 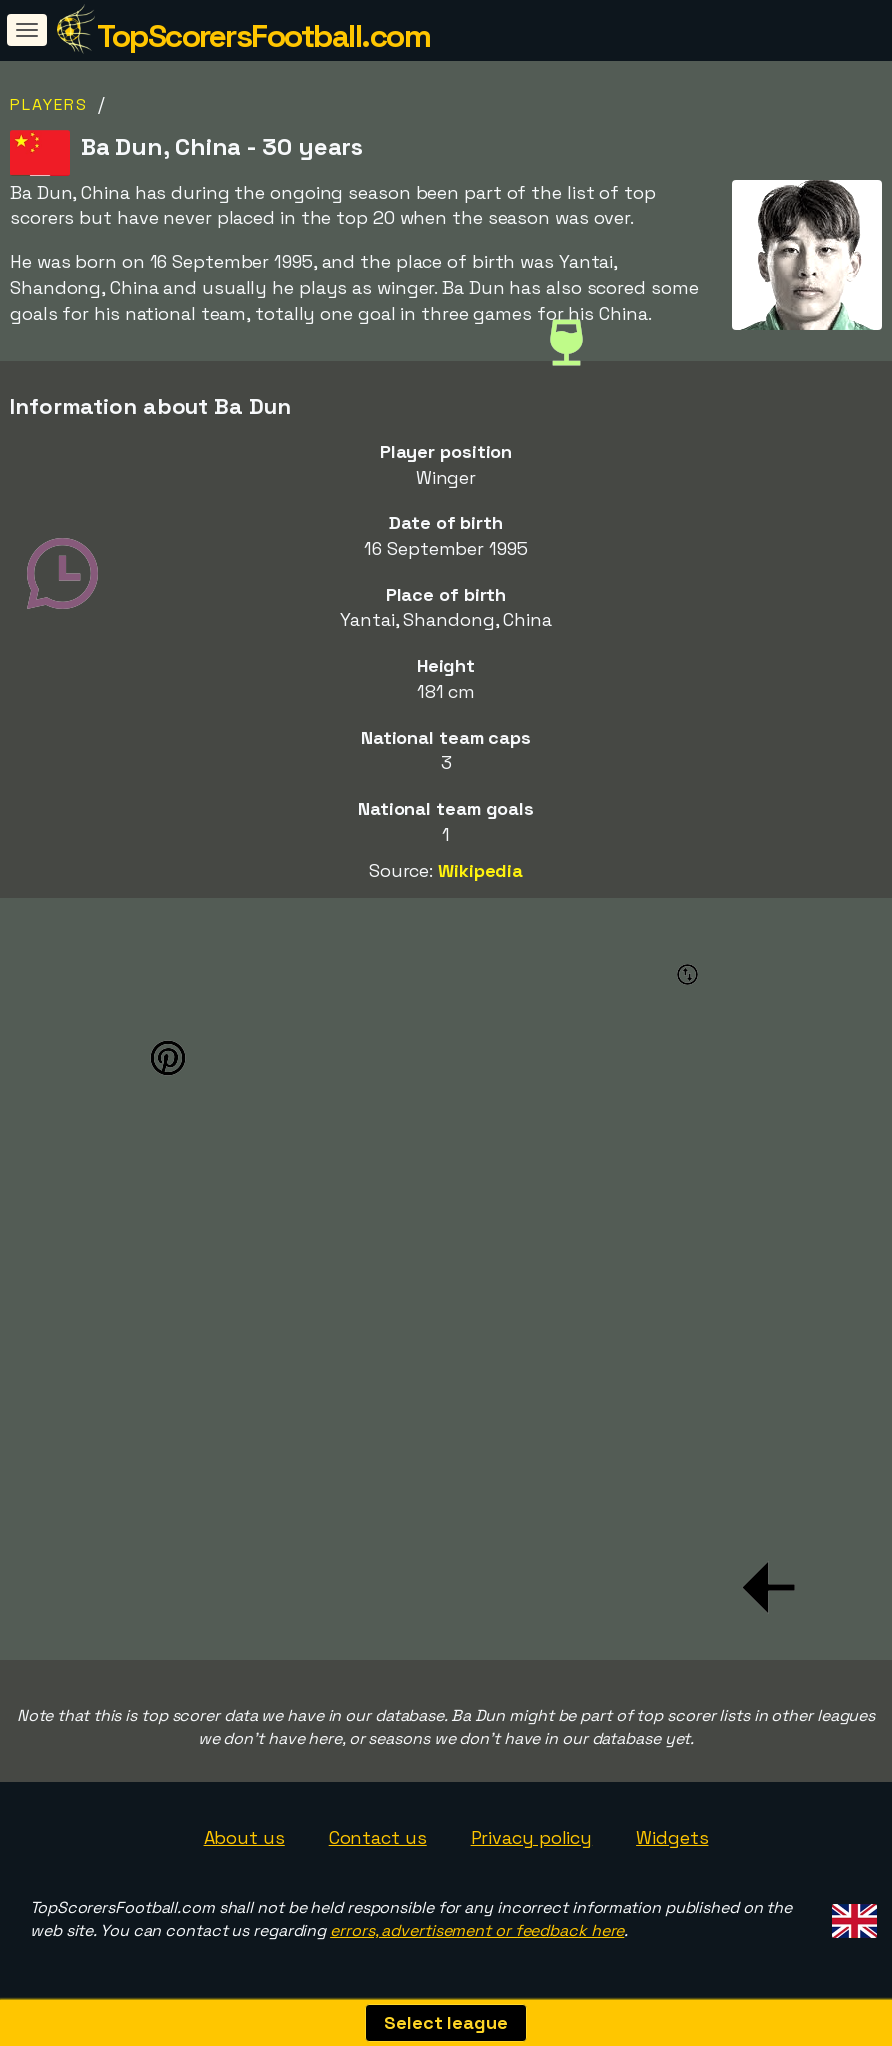 I want to click on open Pinterest app, so click(x=168, y=1058).